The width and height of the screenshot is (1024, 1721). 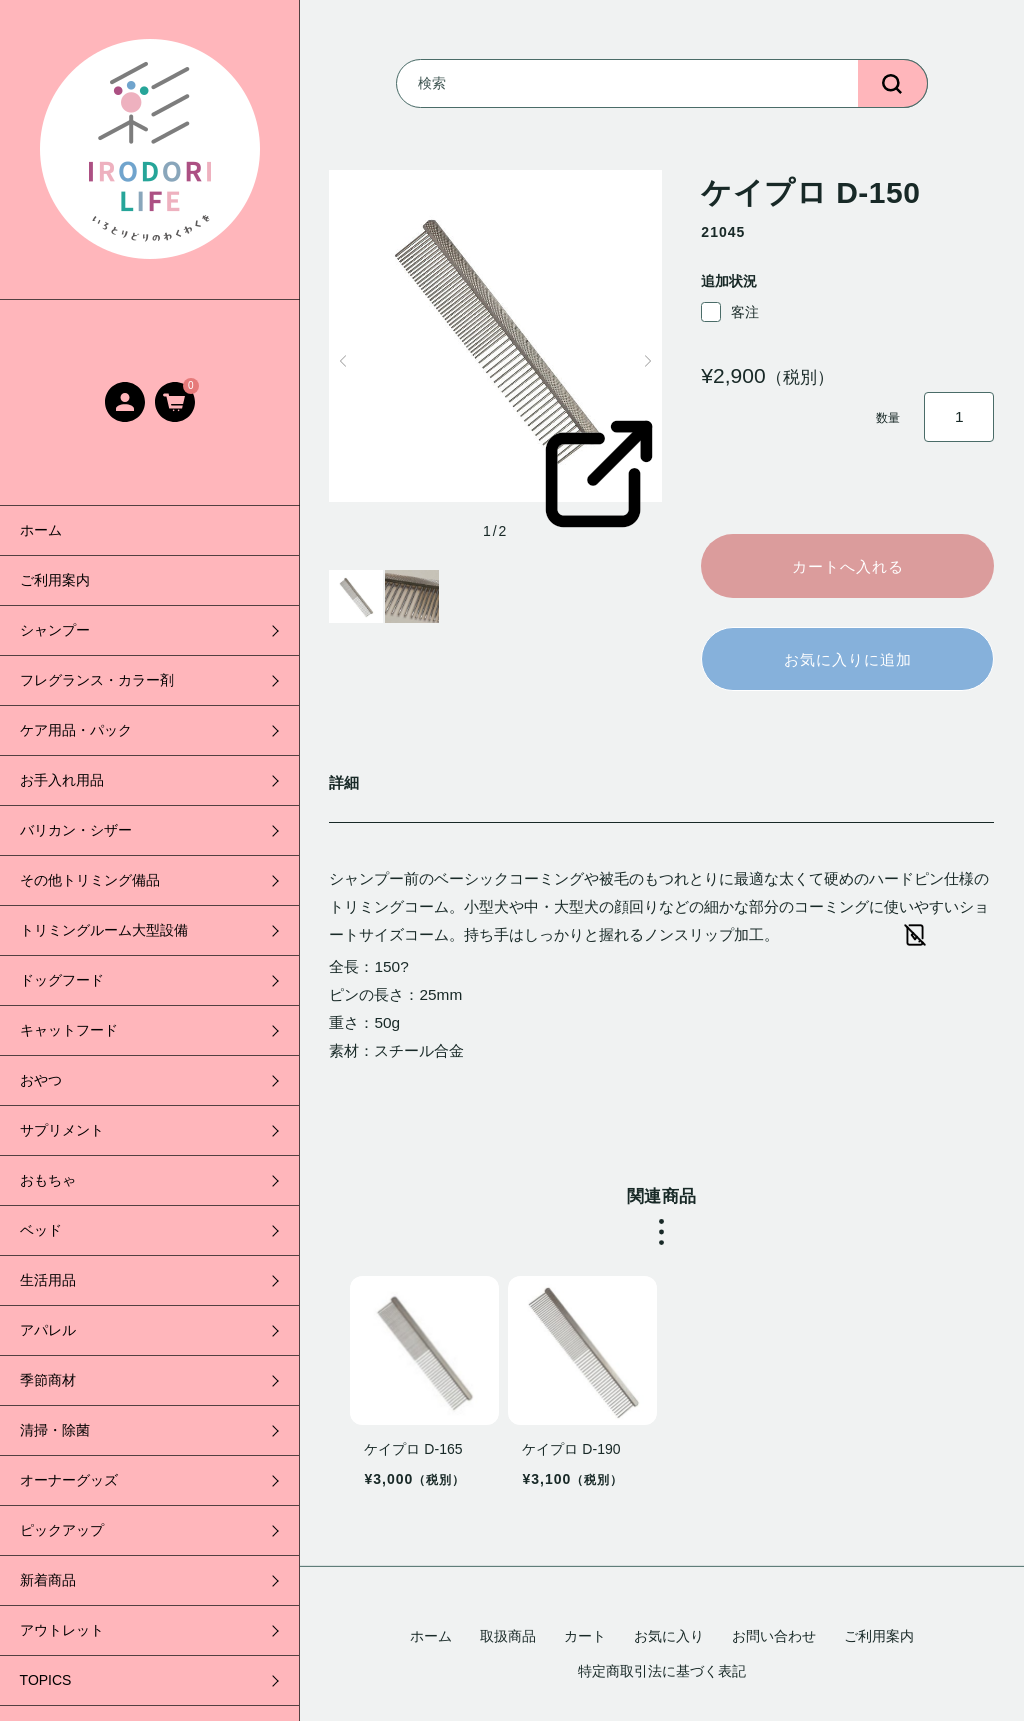 What do you see at coordinates (915, 935) in the screenshot?
I see `playing cards disabled or unavailable` at bounding box center [915, 935].